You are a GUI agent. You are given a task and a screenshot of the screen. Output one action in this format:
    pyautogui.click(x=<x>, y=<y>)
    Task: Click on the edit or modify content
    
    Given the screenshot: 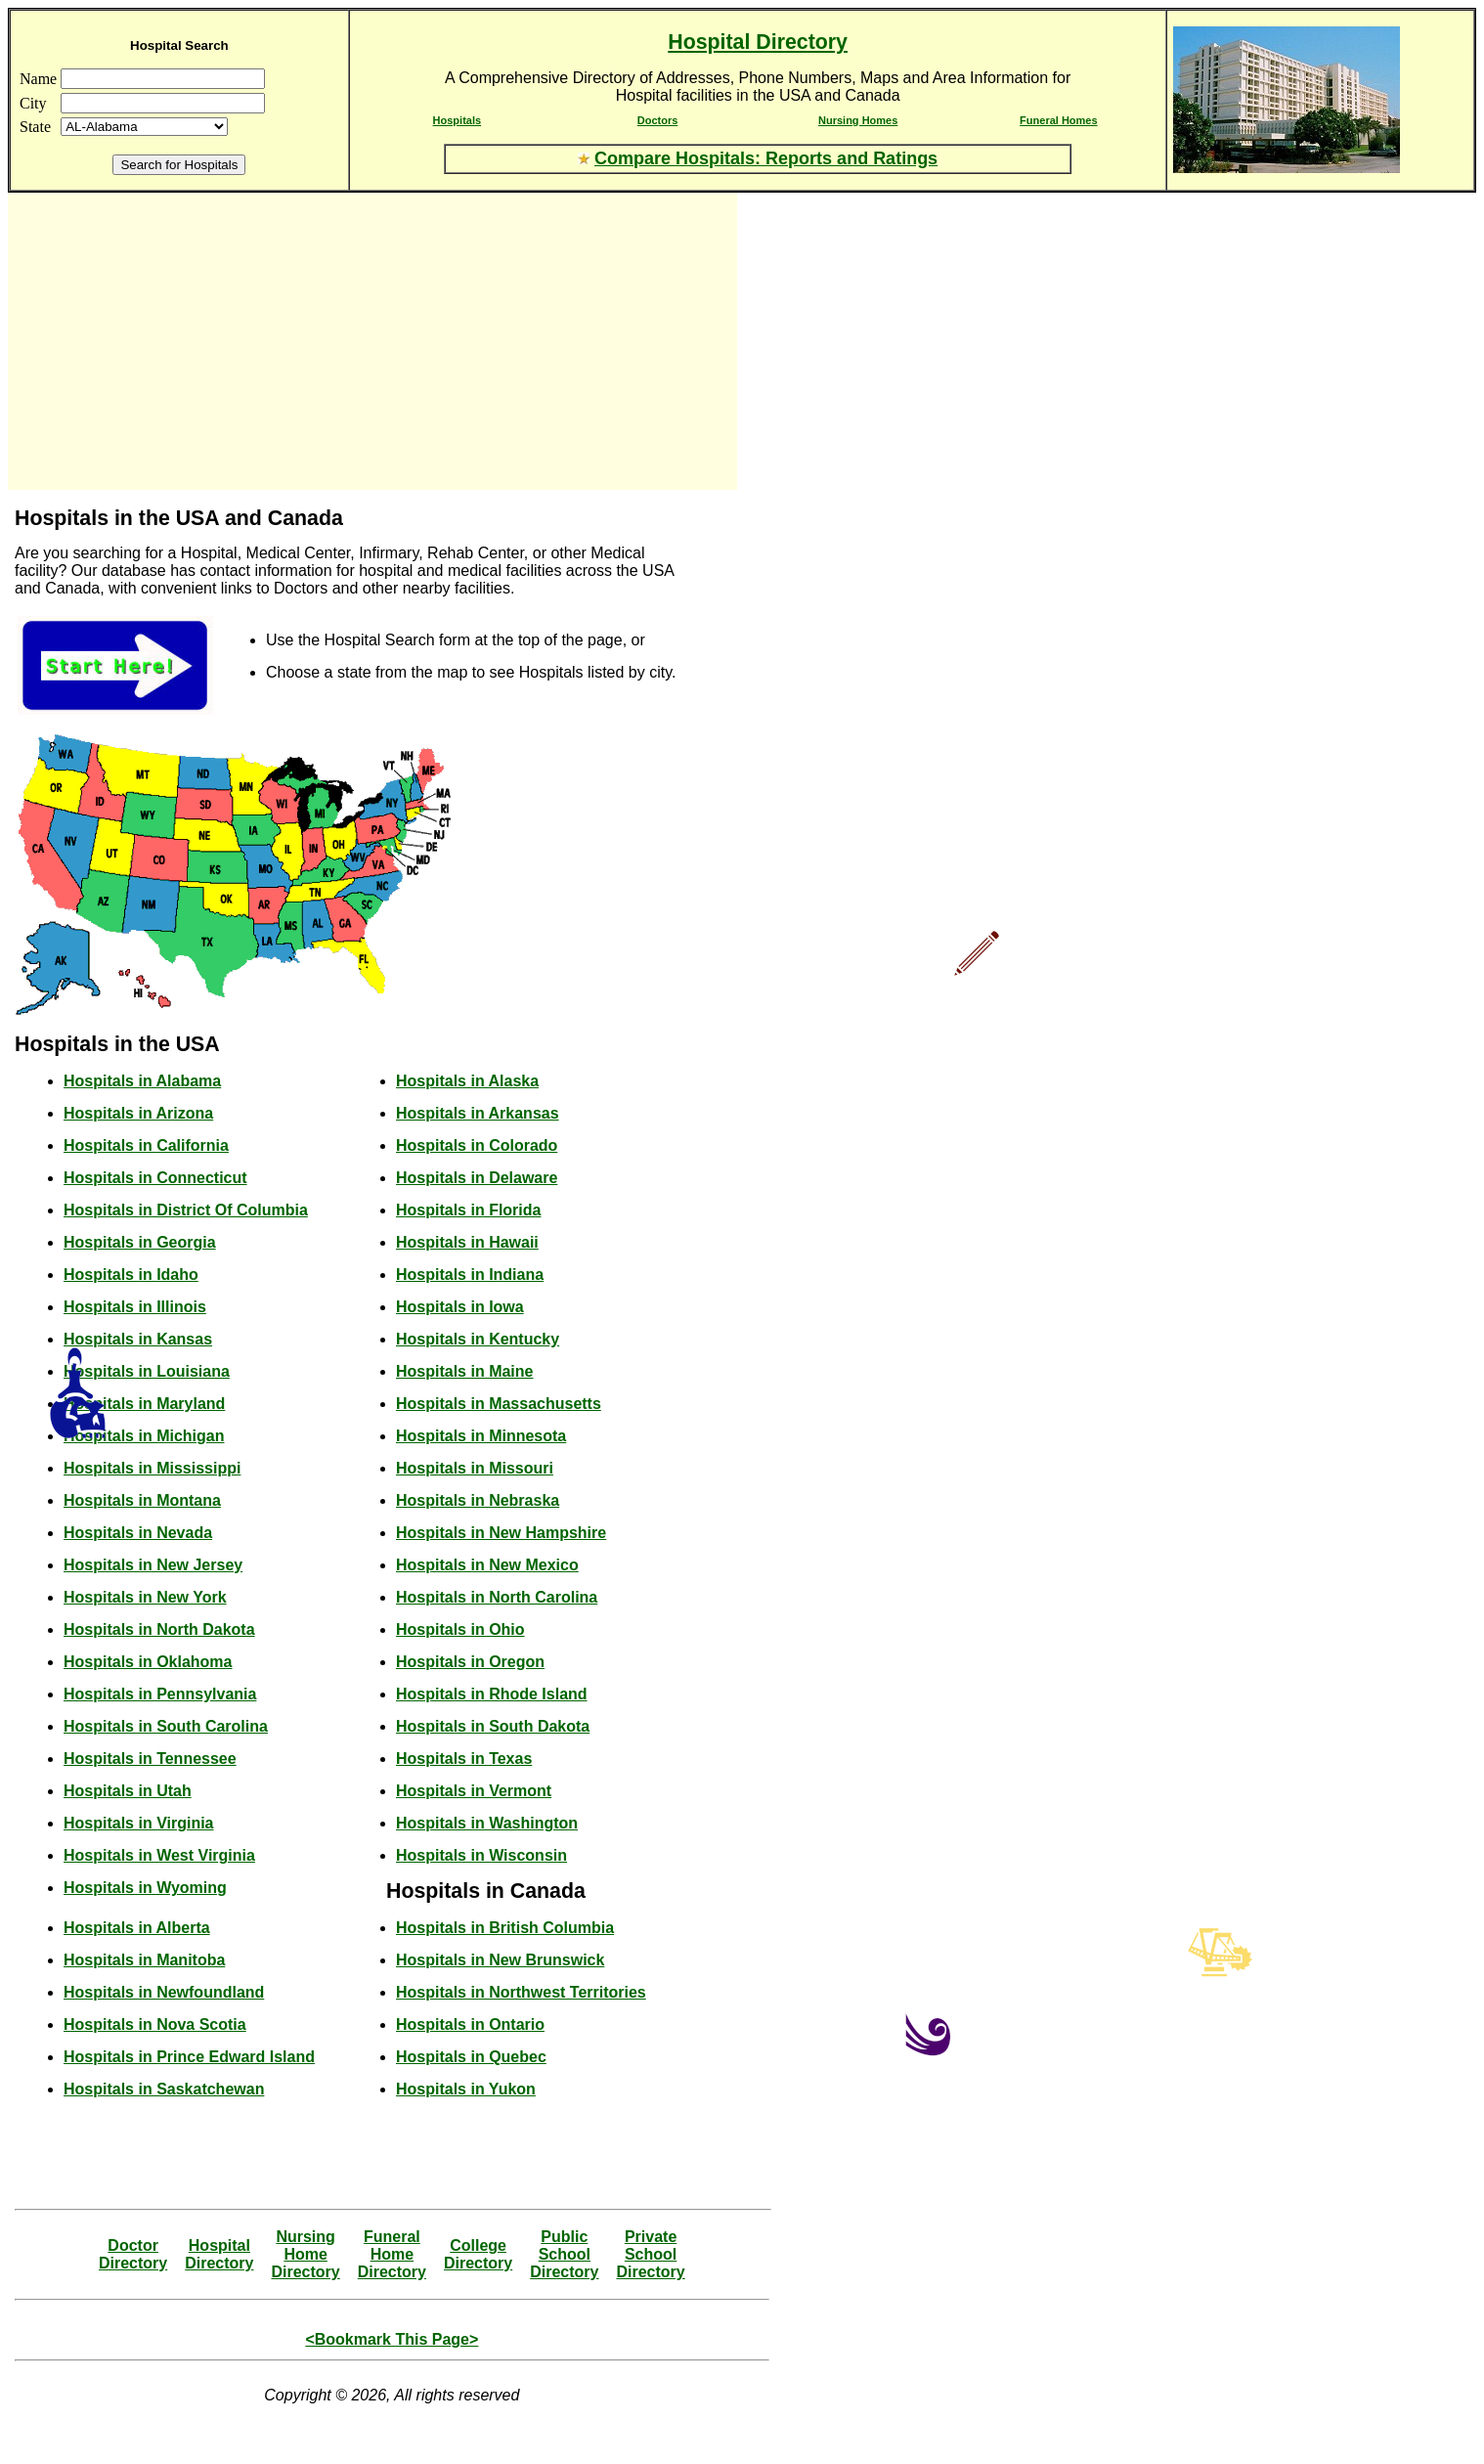 What is the action you would take?
    pyautogui.click(x=977, y=953)
    